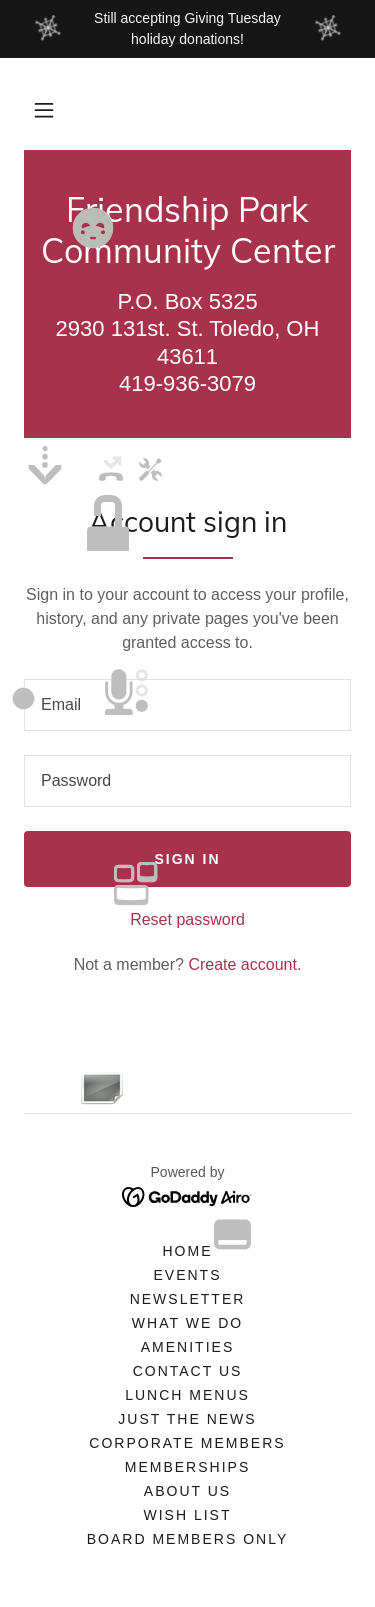  Describe the element at coordinates (150, 469) in the screenshot. I see `access system settings and preferences` at that location.